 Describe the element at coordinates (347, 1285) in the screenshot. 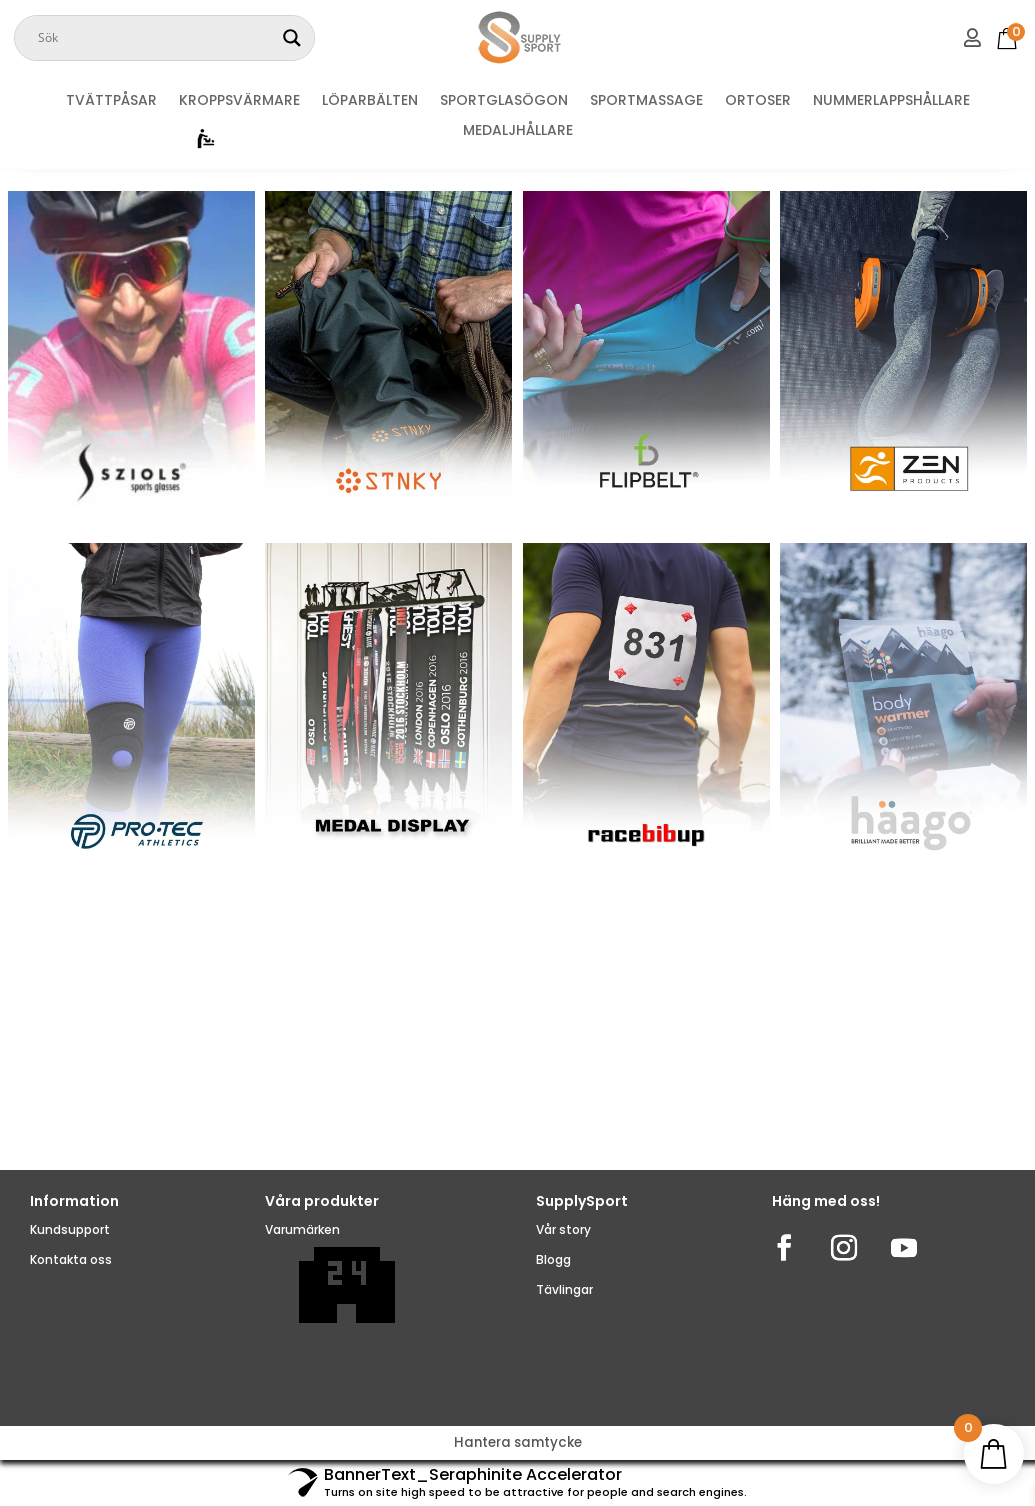

I see `find nearby convenience stores` at that location.